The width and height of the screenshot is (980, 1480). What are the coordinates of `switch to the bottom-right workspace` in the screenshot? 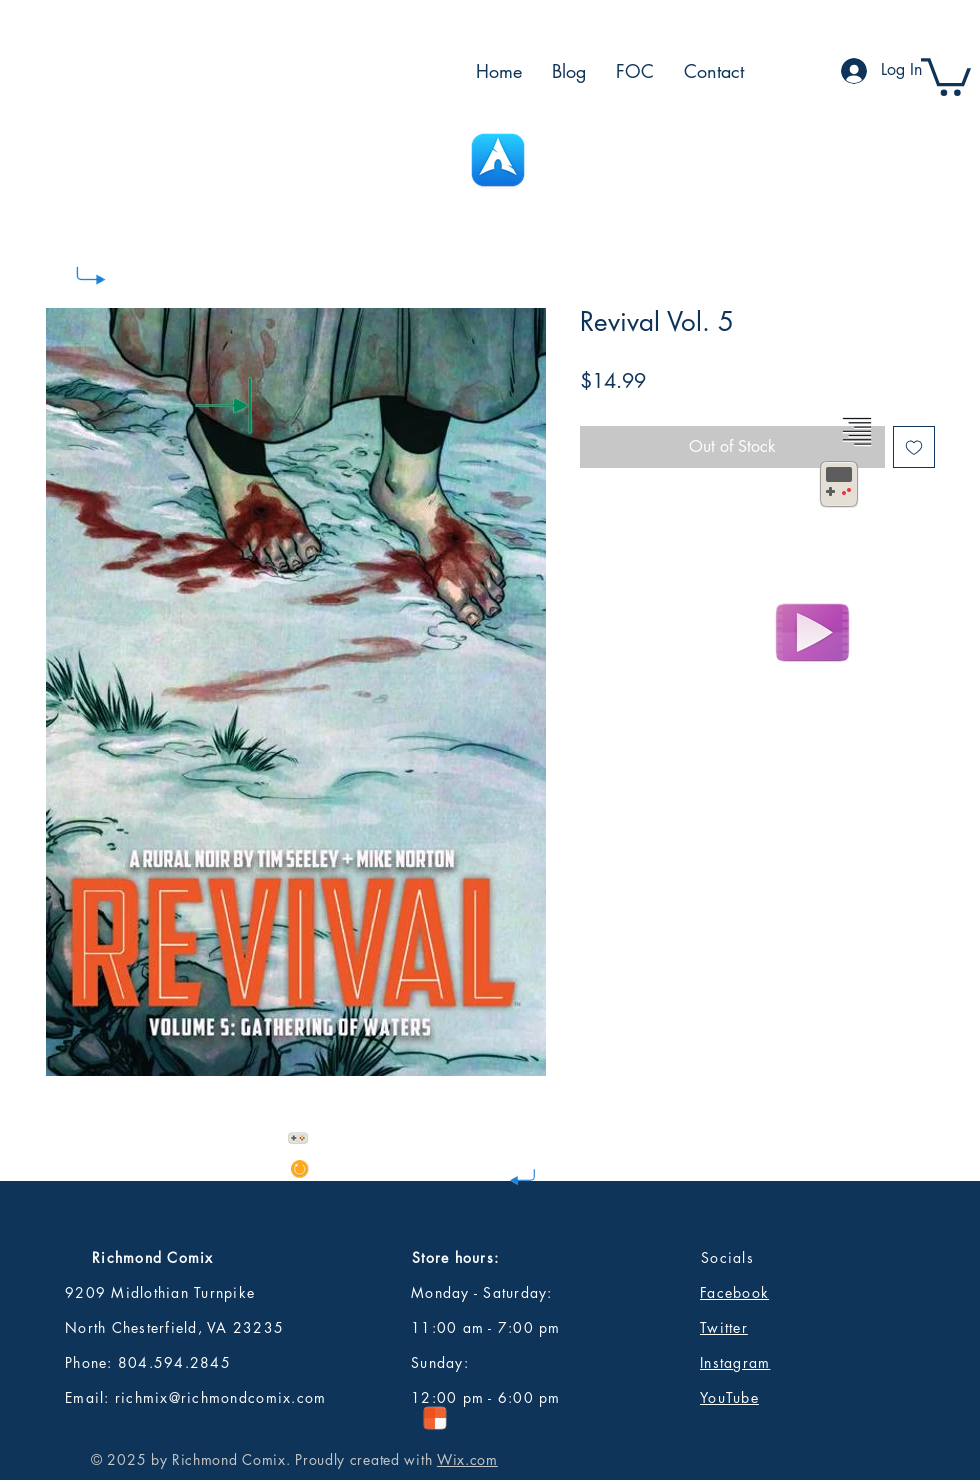 It's located at (435, 1418).